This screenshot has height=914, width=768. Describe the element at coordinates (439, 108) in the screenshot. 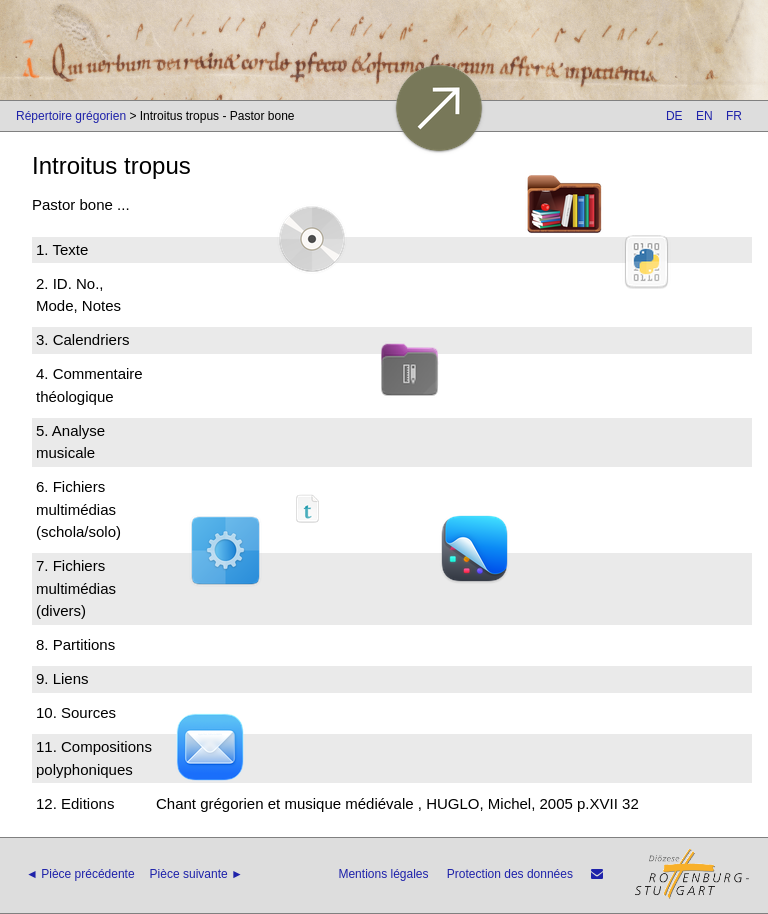

I see `indicates a symbolic link or shortcut to another file` at that location.